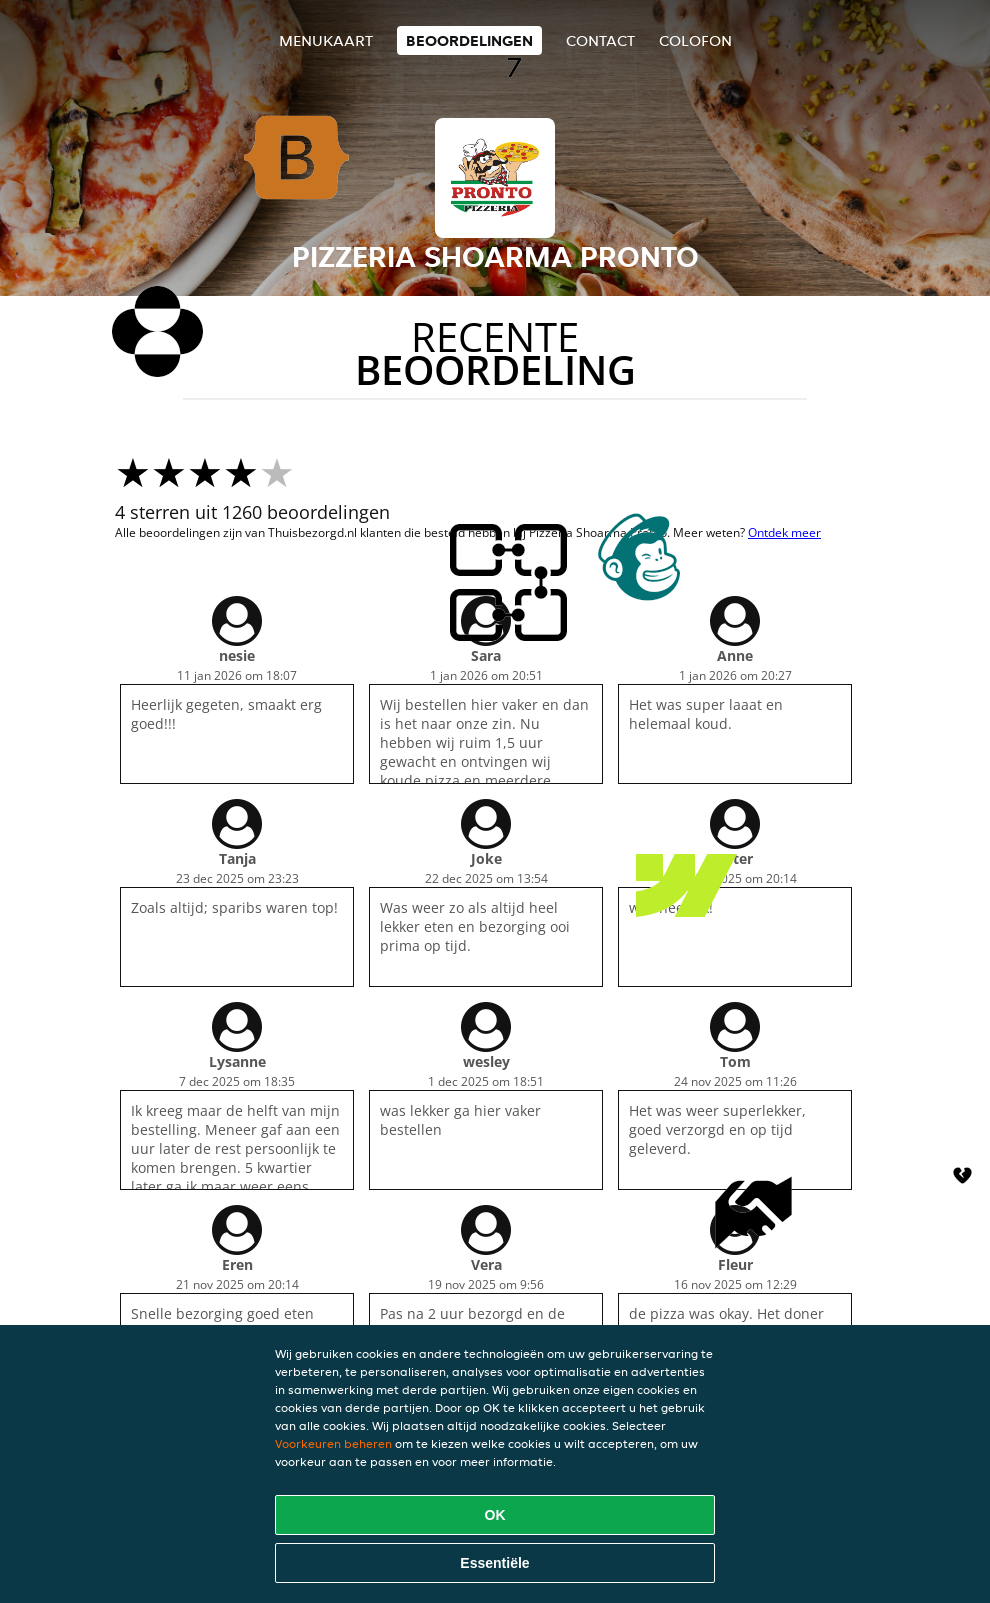 The height and width of the screenshot is (1603, 990). Describe the element at coordinates (157, 331) in the screenshot. I see `Merck pharmaceutical company logo` at that location.